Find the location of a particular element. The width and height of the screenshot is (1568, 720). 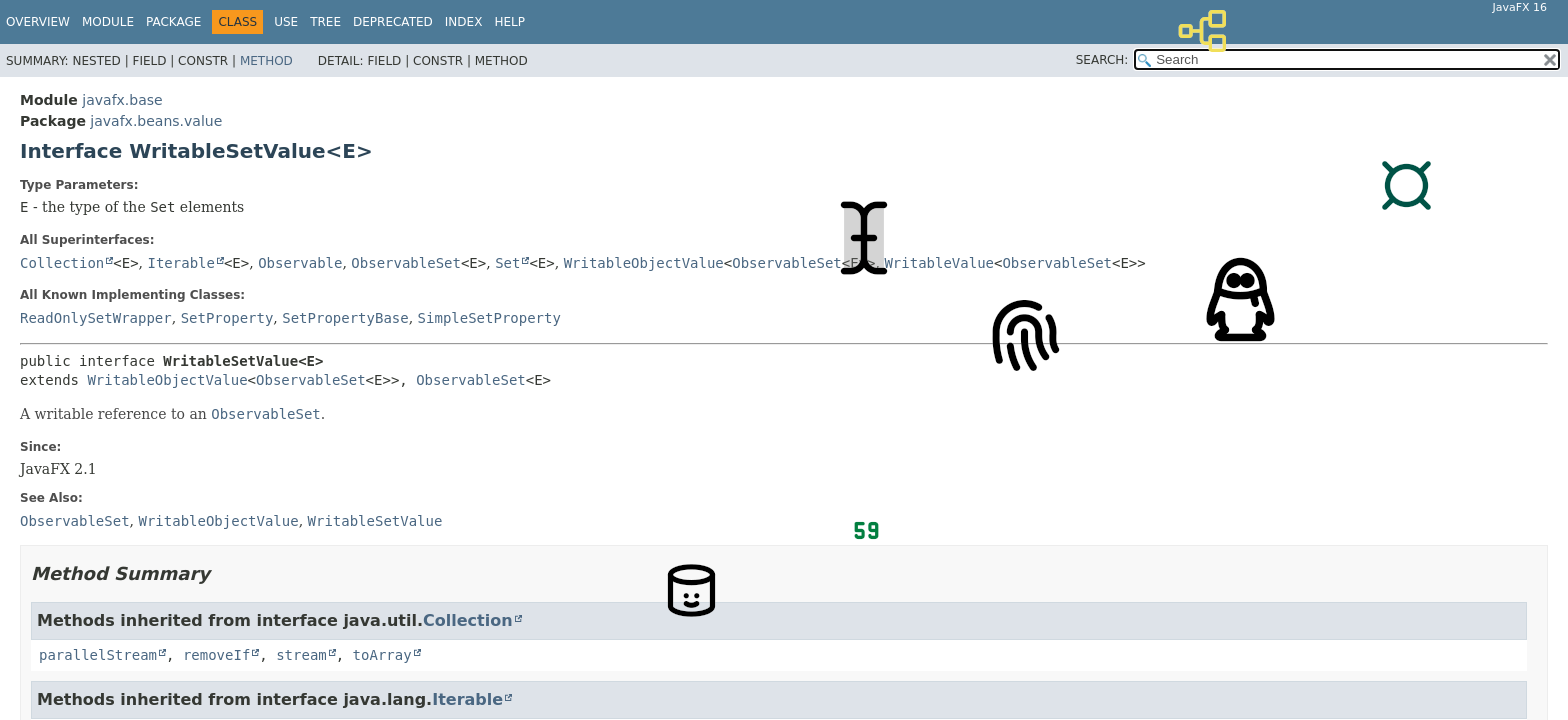

view currency or monetary settings is located at coordinates (1406, 185).